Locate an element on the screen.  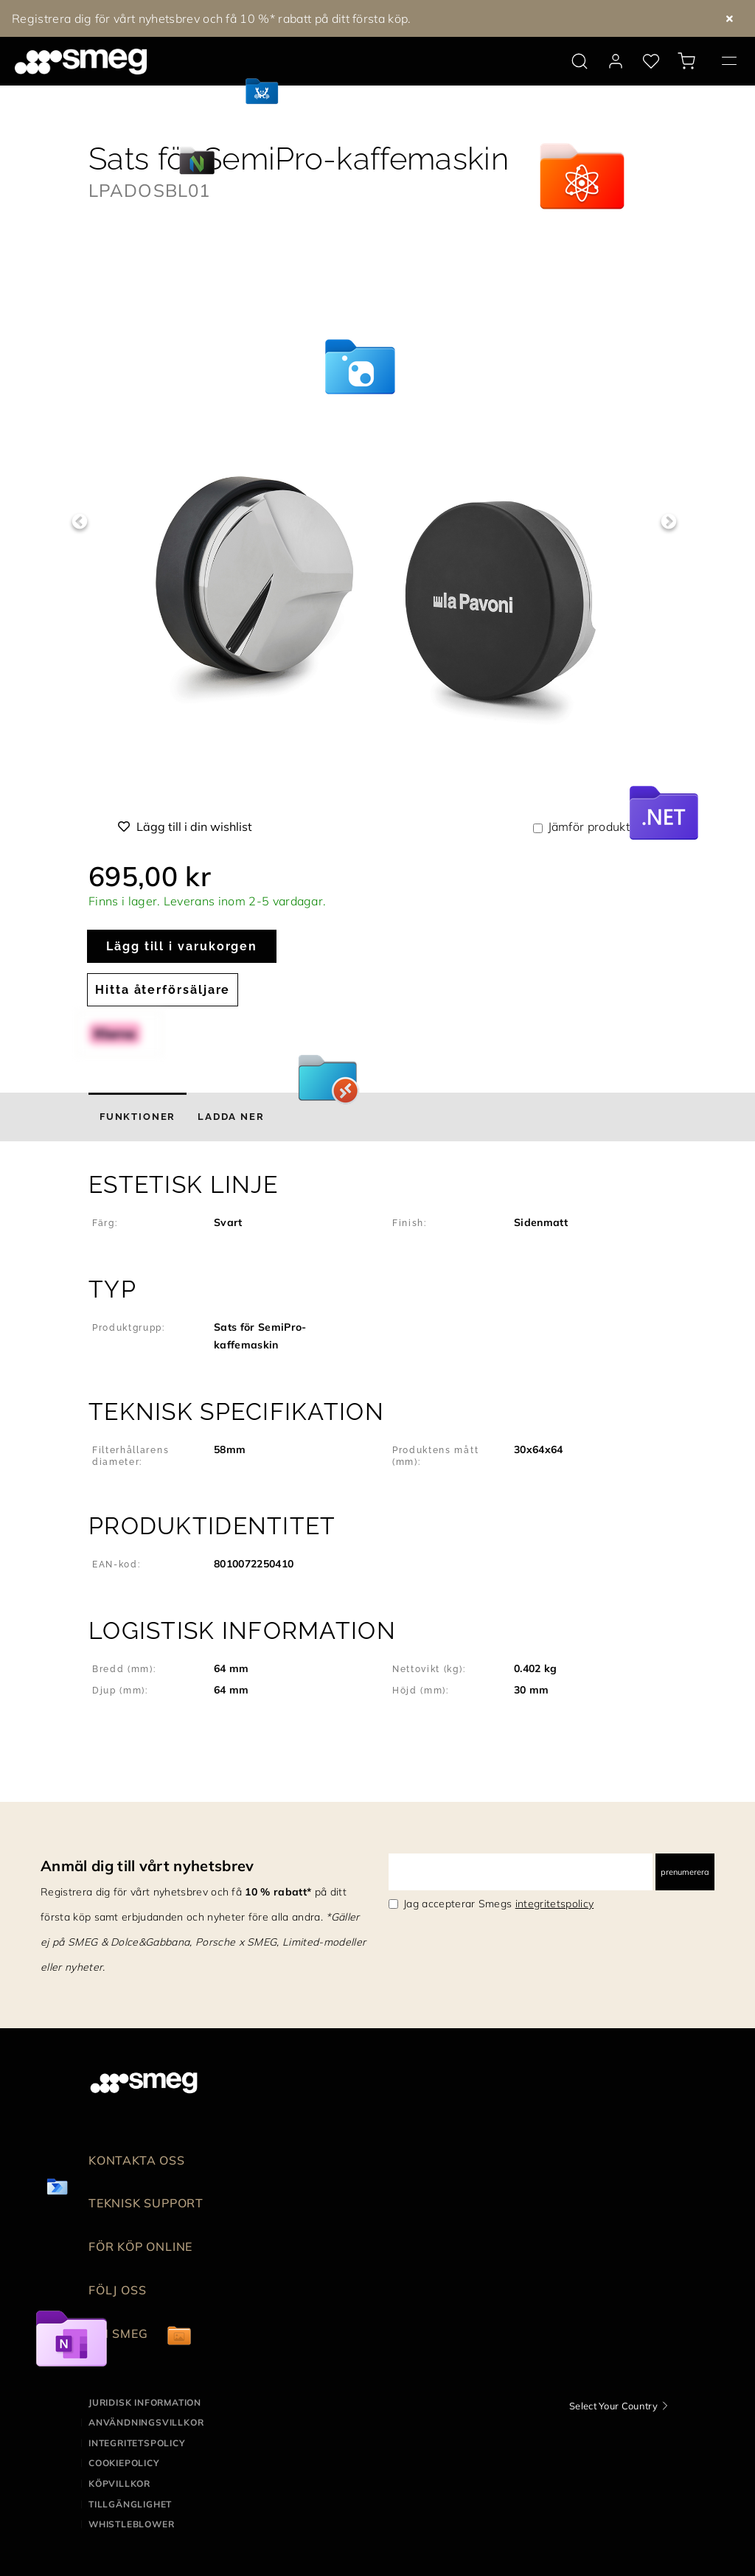
open physics course materials folder is located at coordinates (582, 178).